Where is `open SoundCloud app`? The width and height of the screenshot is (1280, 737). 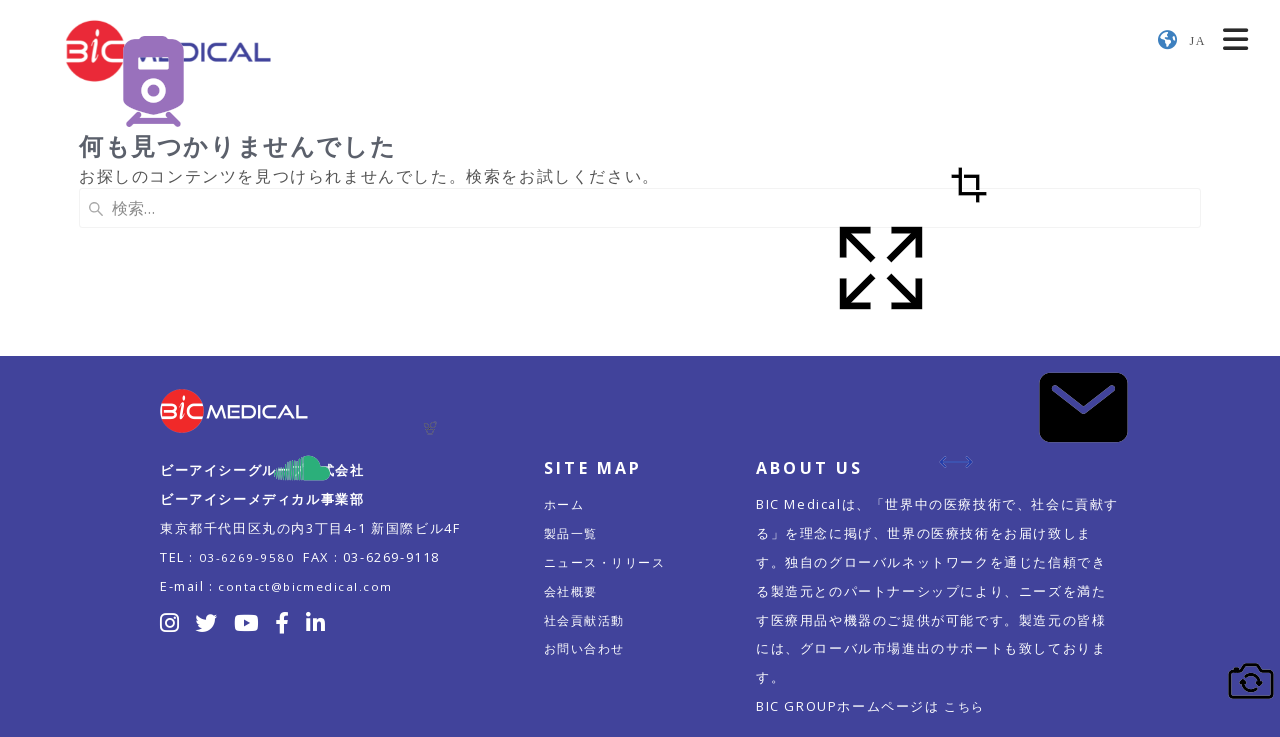 open SoundCloud app is located at coordinates (302, 468).